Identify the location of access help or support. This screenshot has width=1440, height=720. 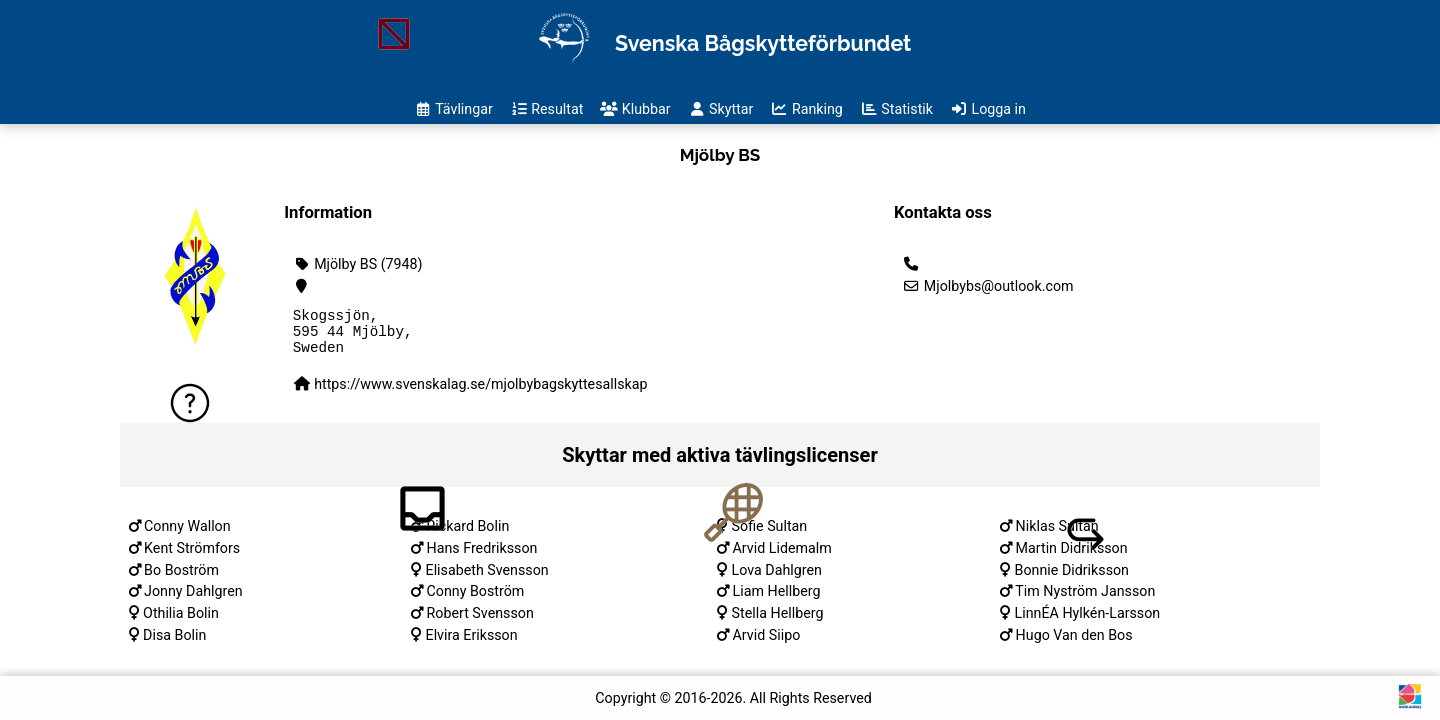
(190, 403).